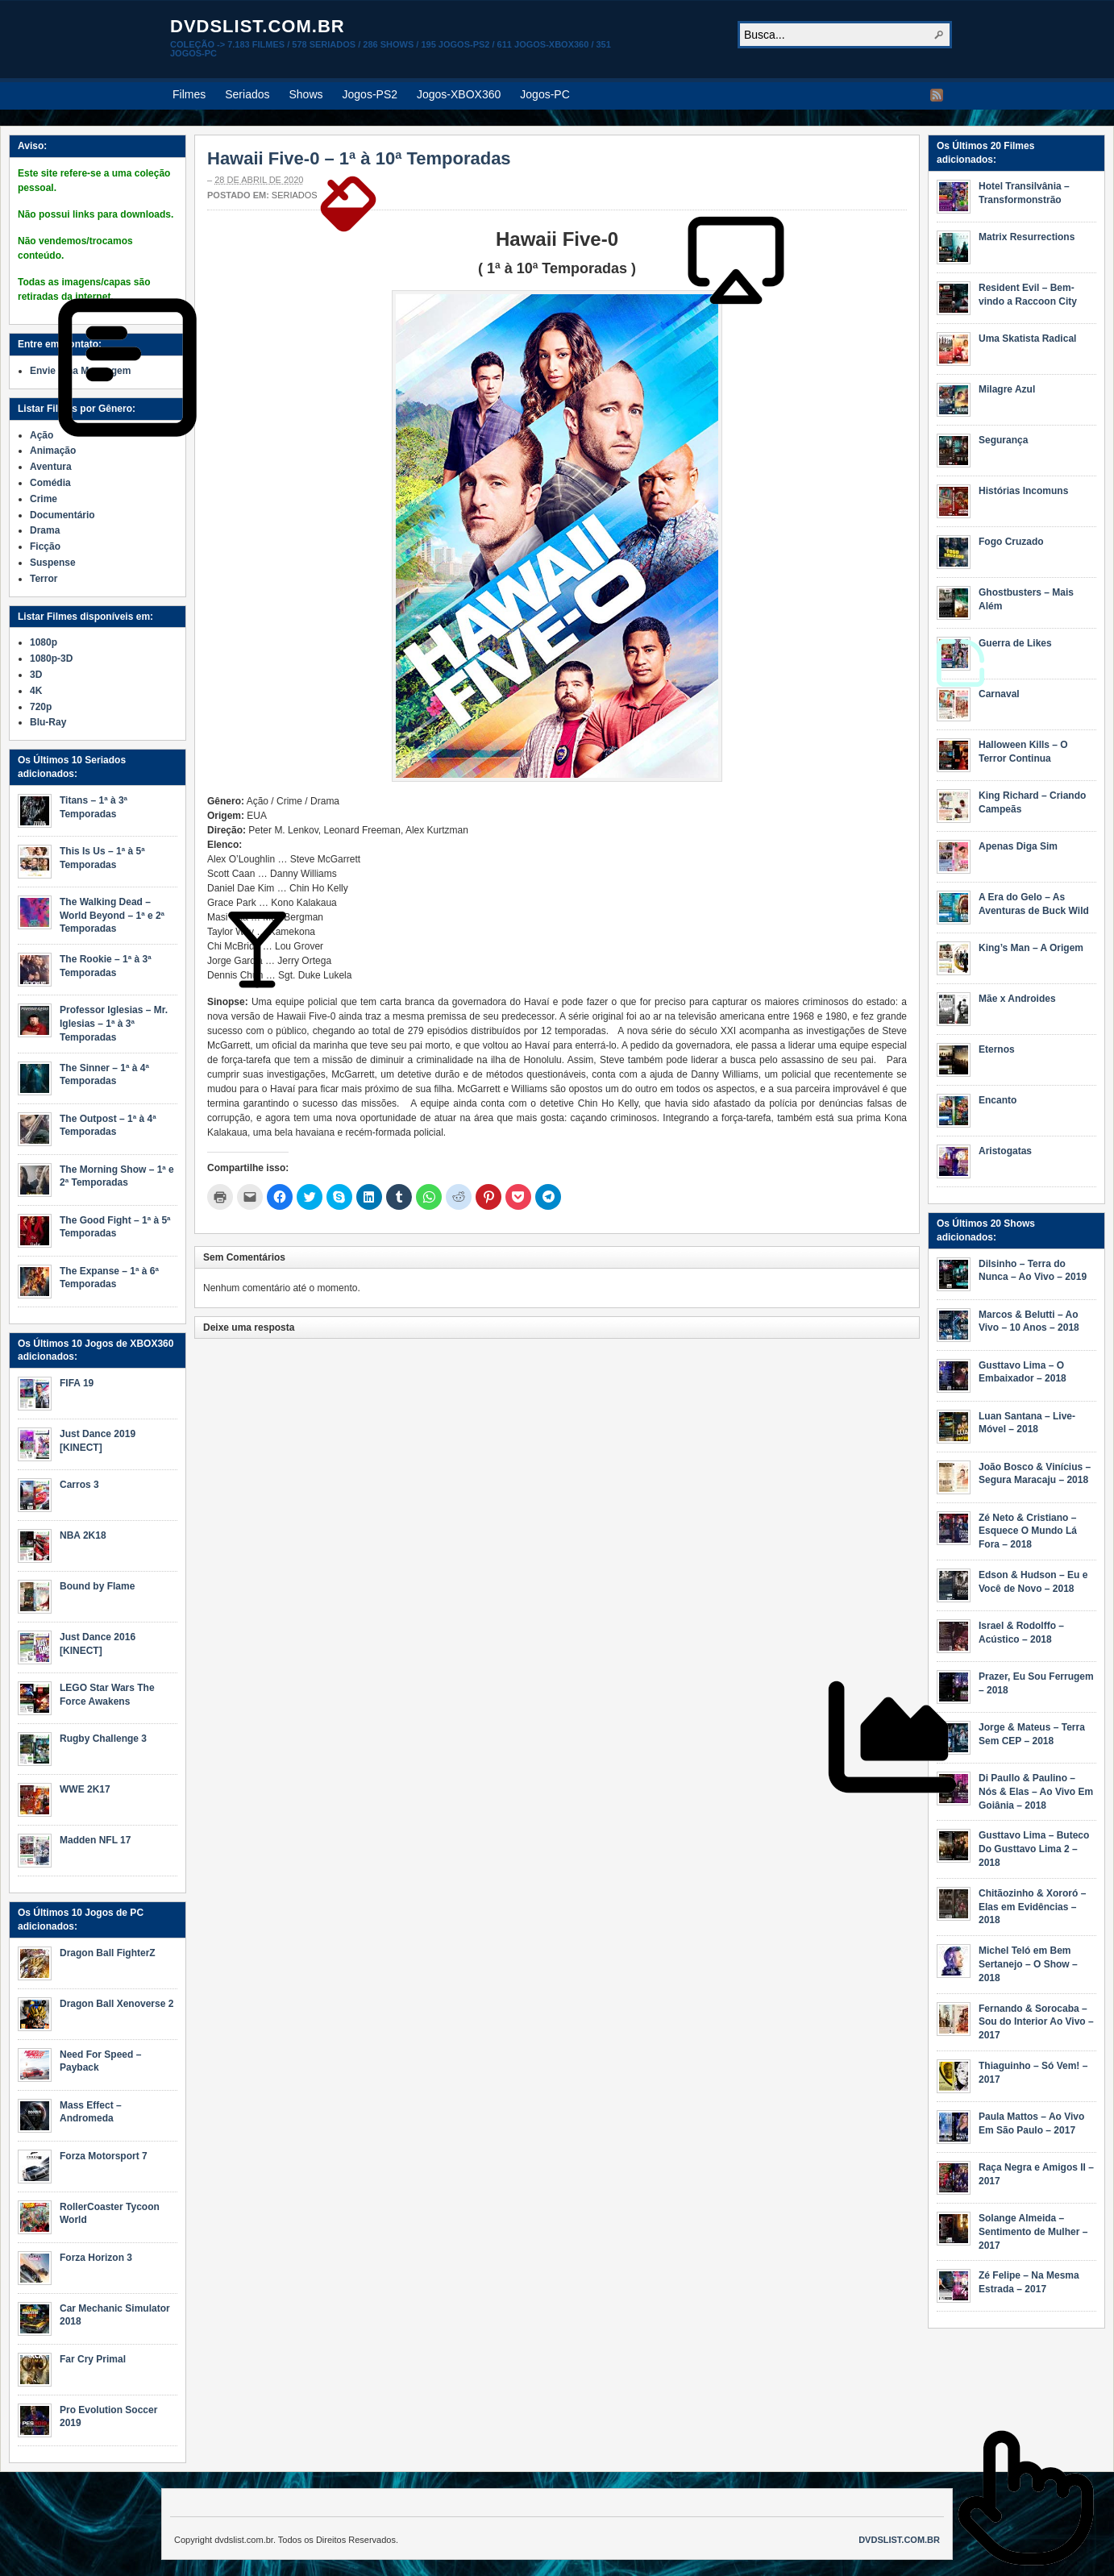  Describe the element at coordinates (1026, 2498) in the screenshot. I see `tap or click to select an item` at that location.